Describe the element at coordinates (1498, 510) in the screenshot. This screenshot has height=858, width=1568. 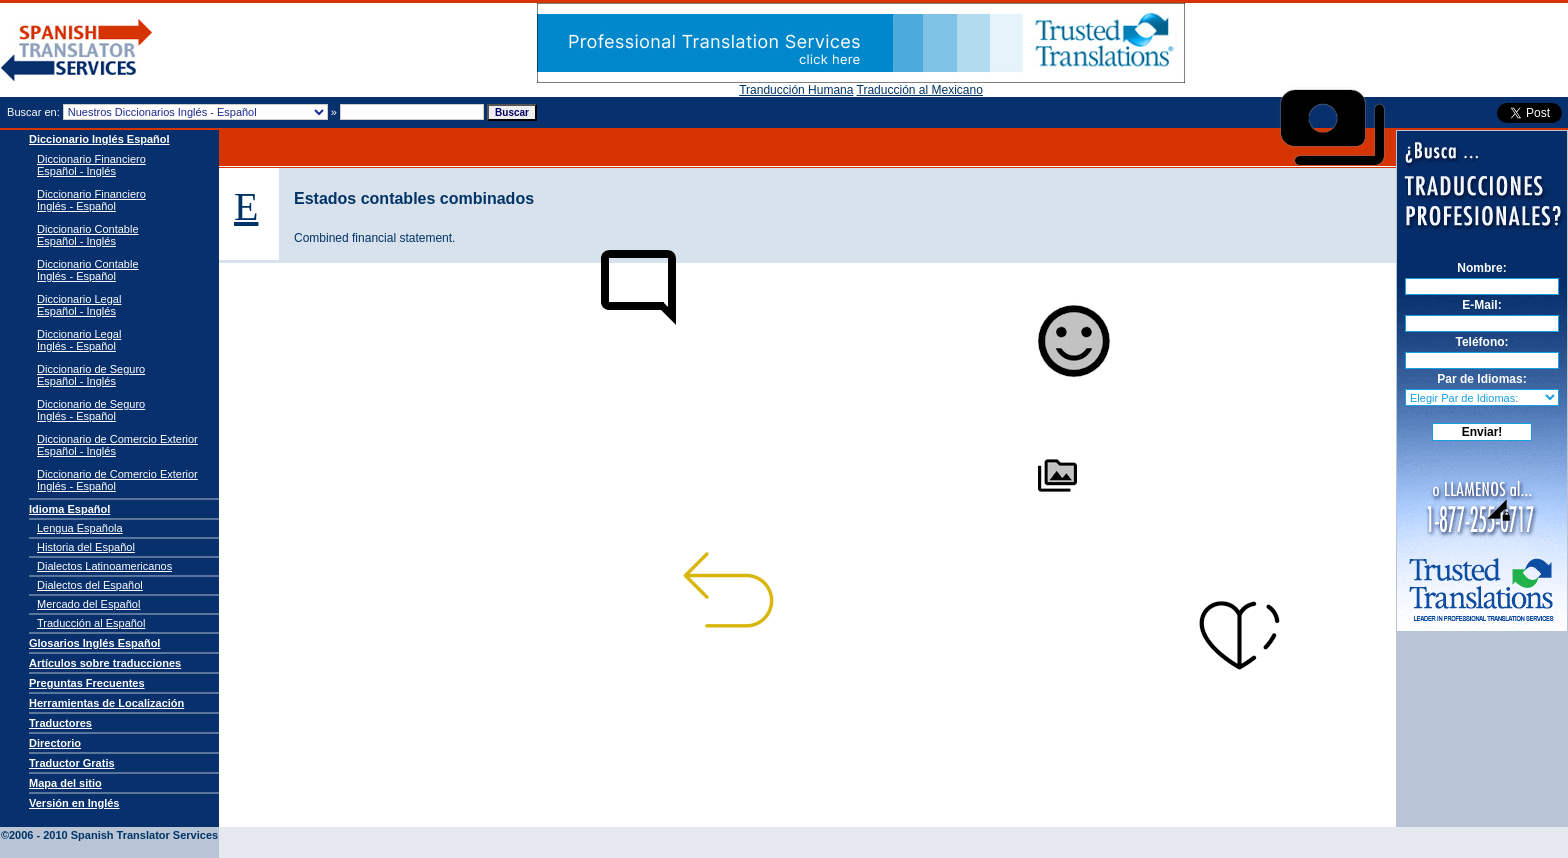
I see `network connection is secured or encrypted` at that location.